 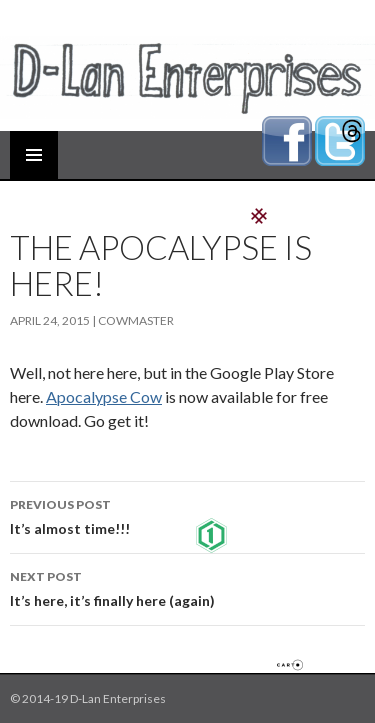 I want to click on CARTO mapping platform logo, so click(x=290, y=665).